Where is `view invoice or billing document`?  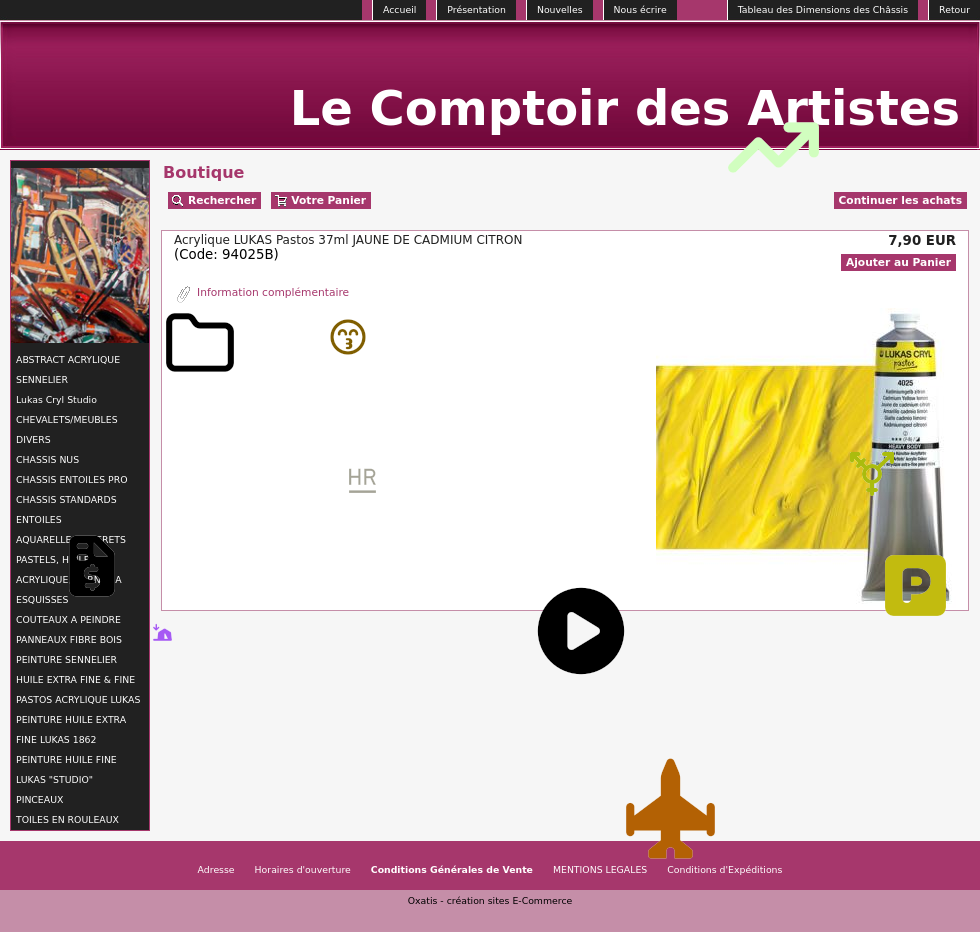
view invoice or billing document is located at coordinates (92, 566).